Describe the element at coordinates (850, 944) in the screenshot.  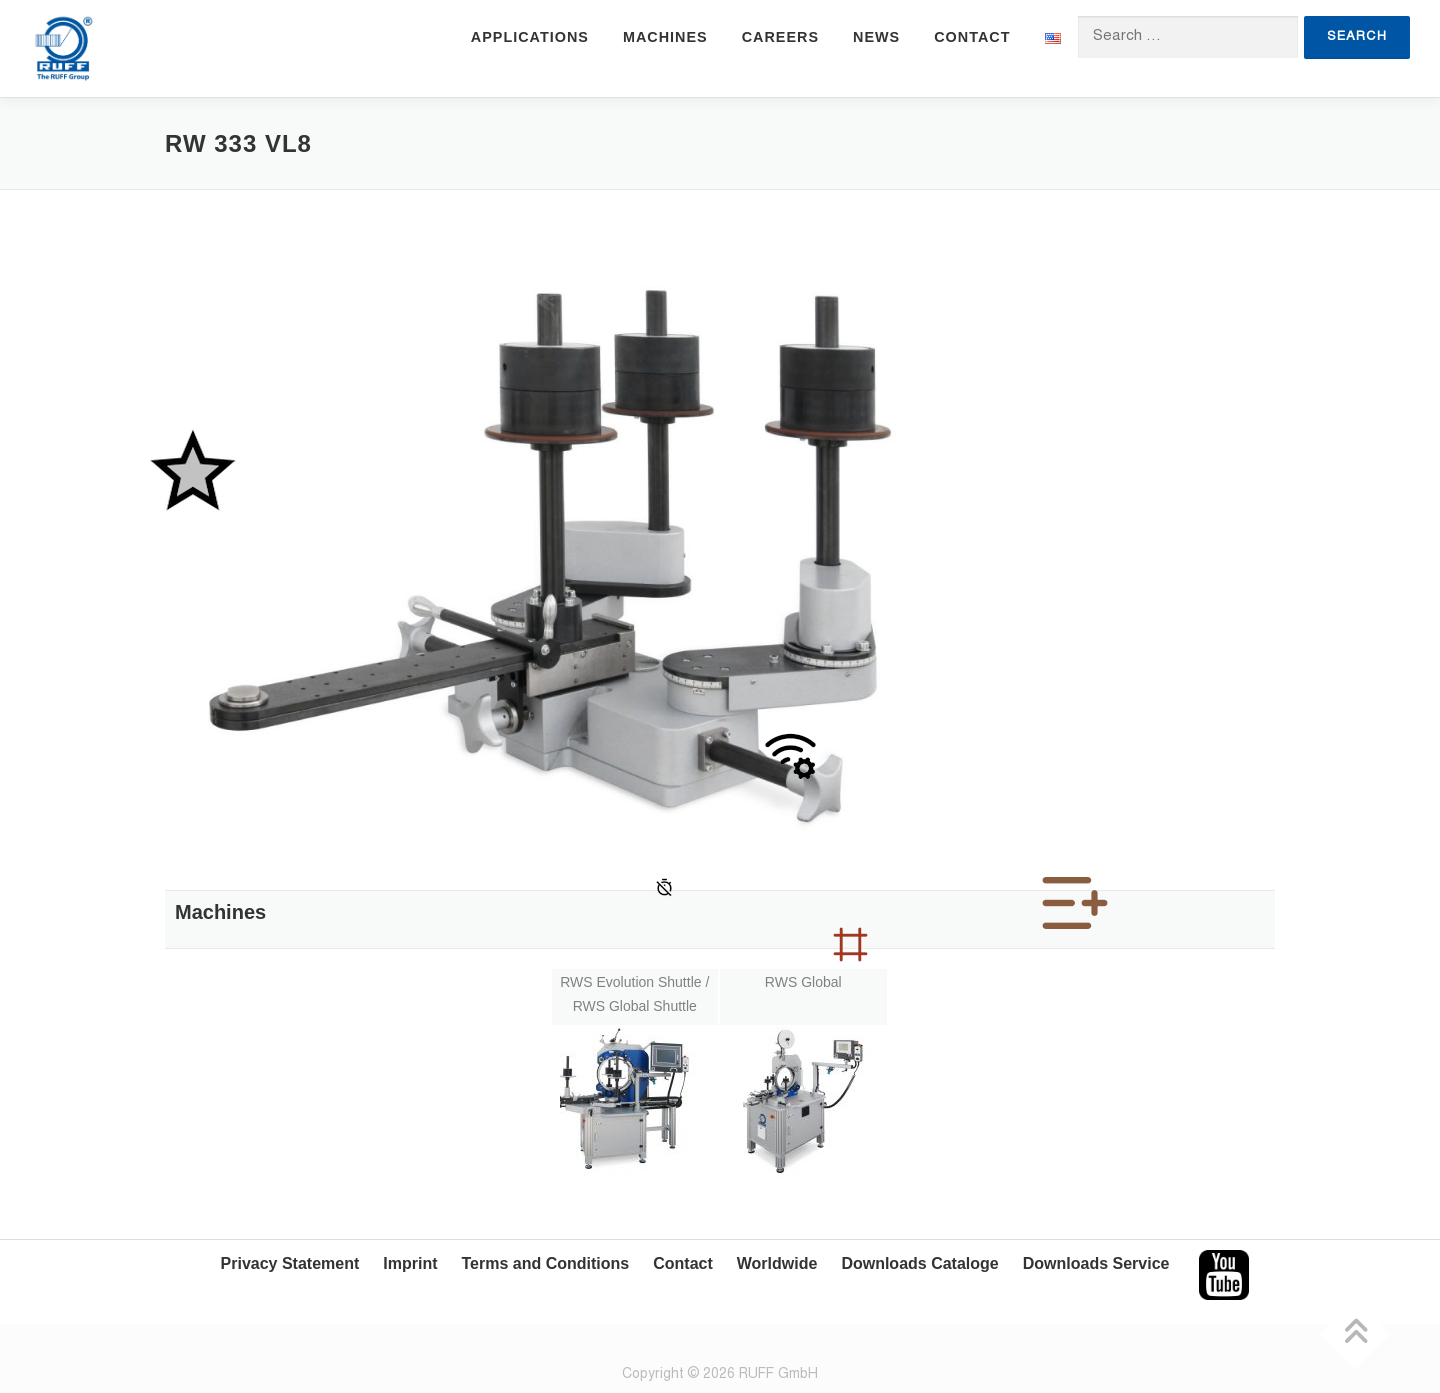
I see `adjust or define a crop area` at that location.